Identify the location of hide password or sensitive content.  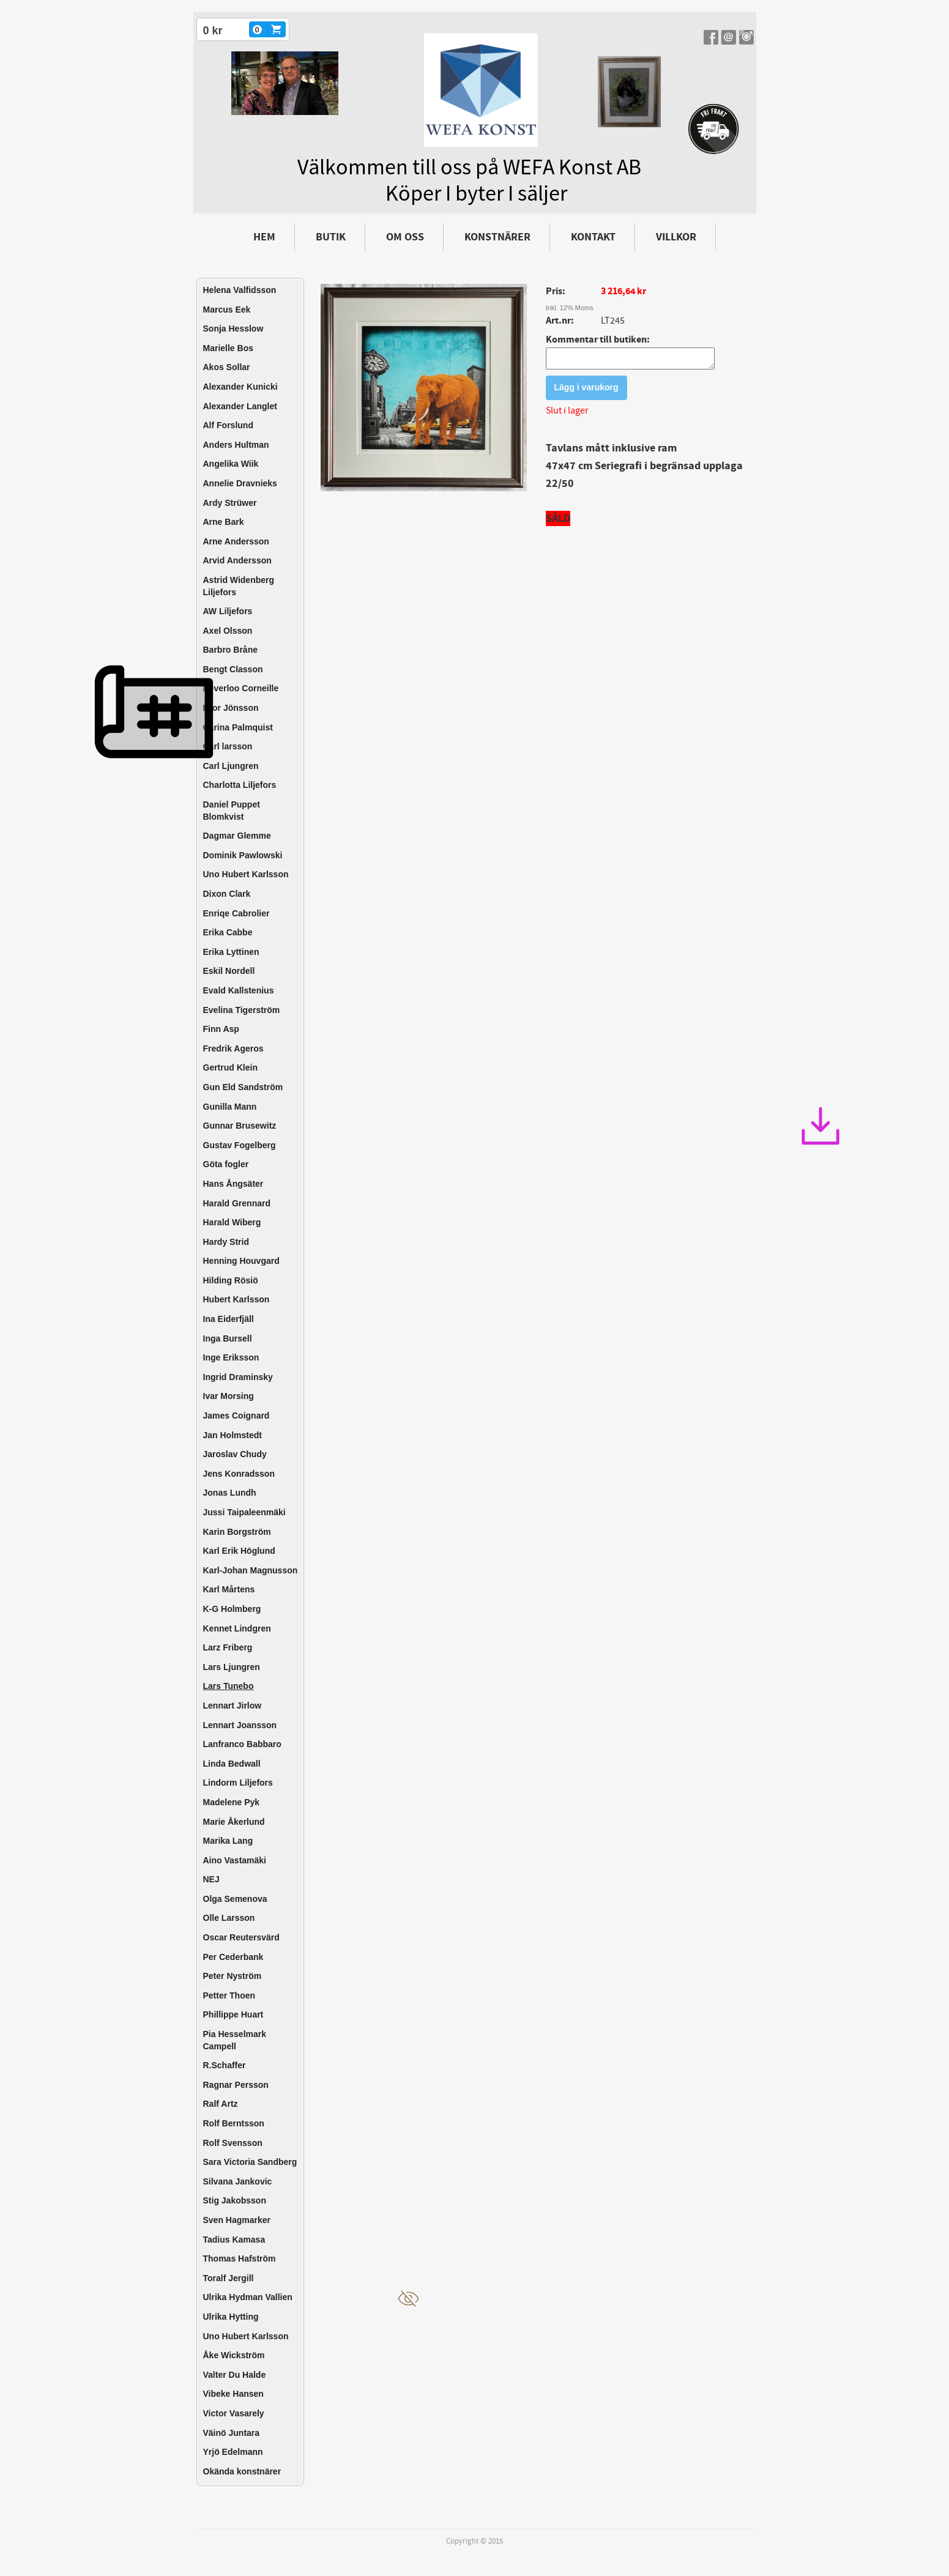
(408, 2298).